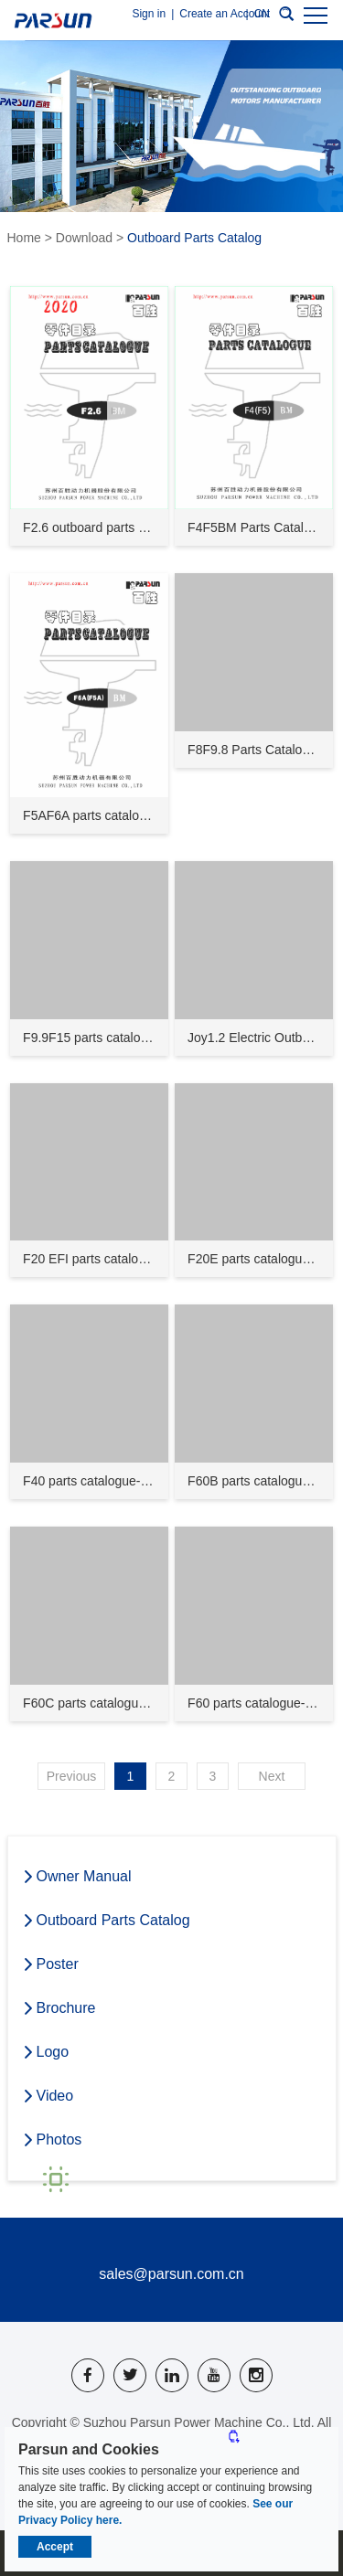 Image resolution: width=343 pixels, height=2576 pixels. I want to click on smartwatch charging status, so click(233, 2436).